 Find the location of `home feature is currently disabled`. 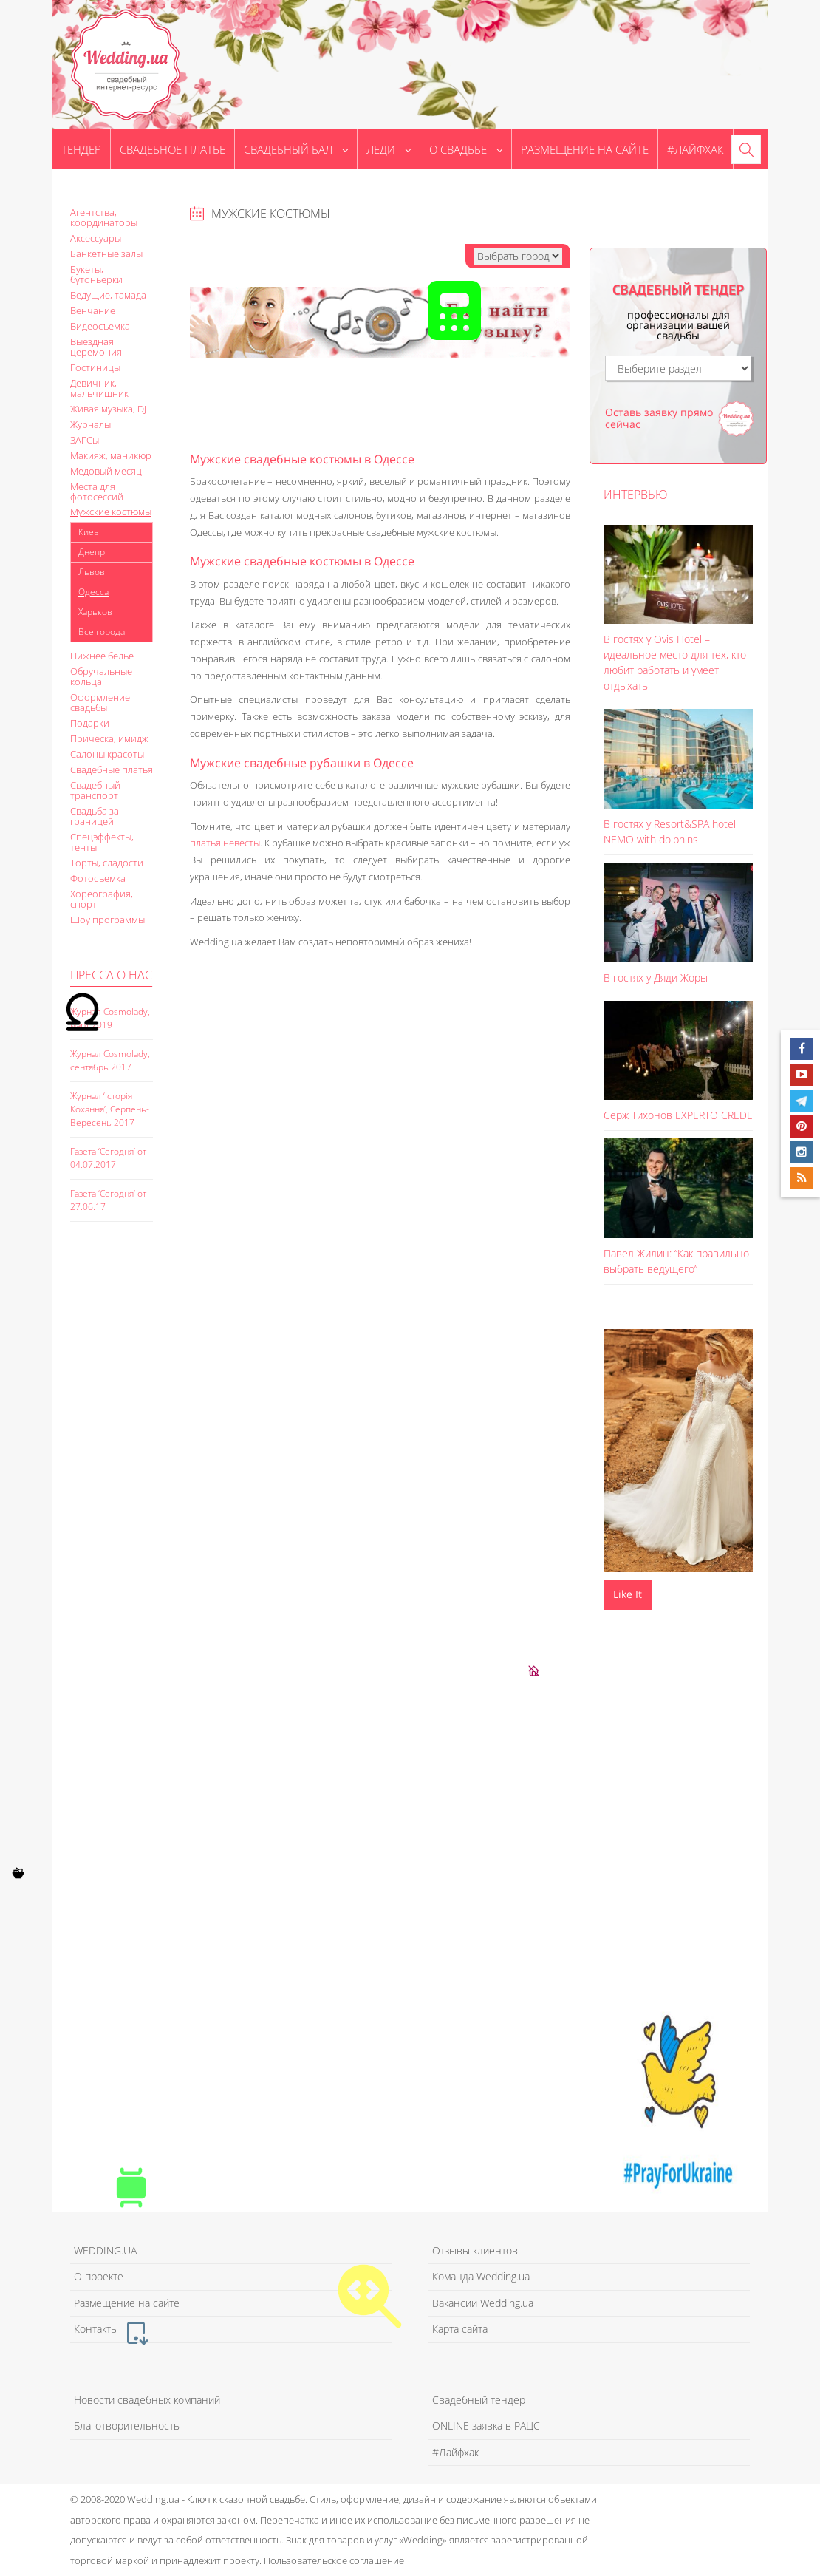

home feature is currently disabled is located at coordinates (533, 1671).